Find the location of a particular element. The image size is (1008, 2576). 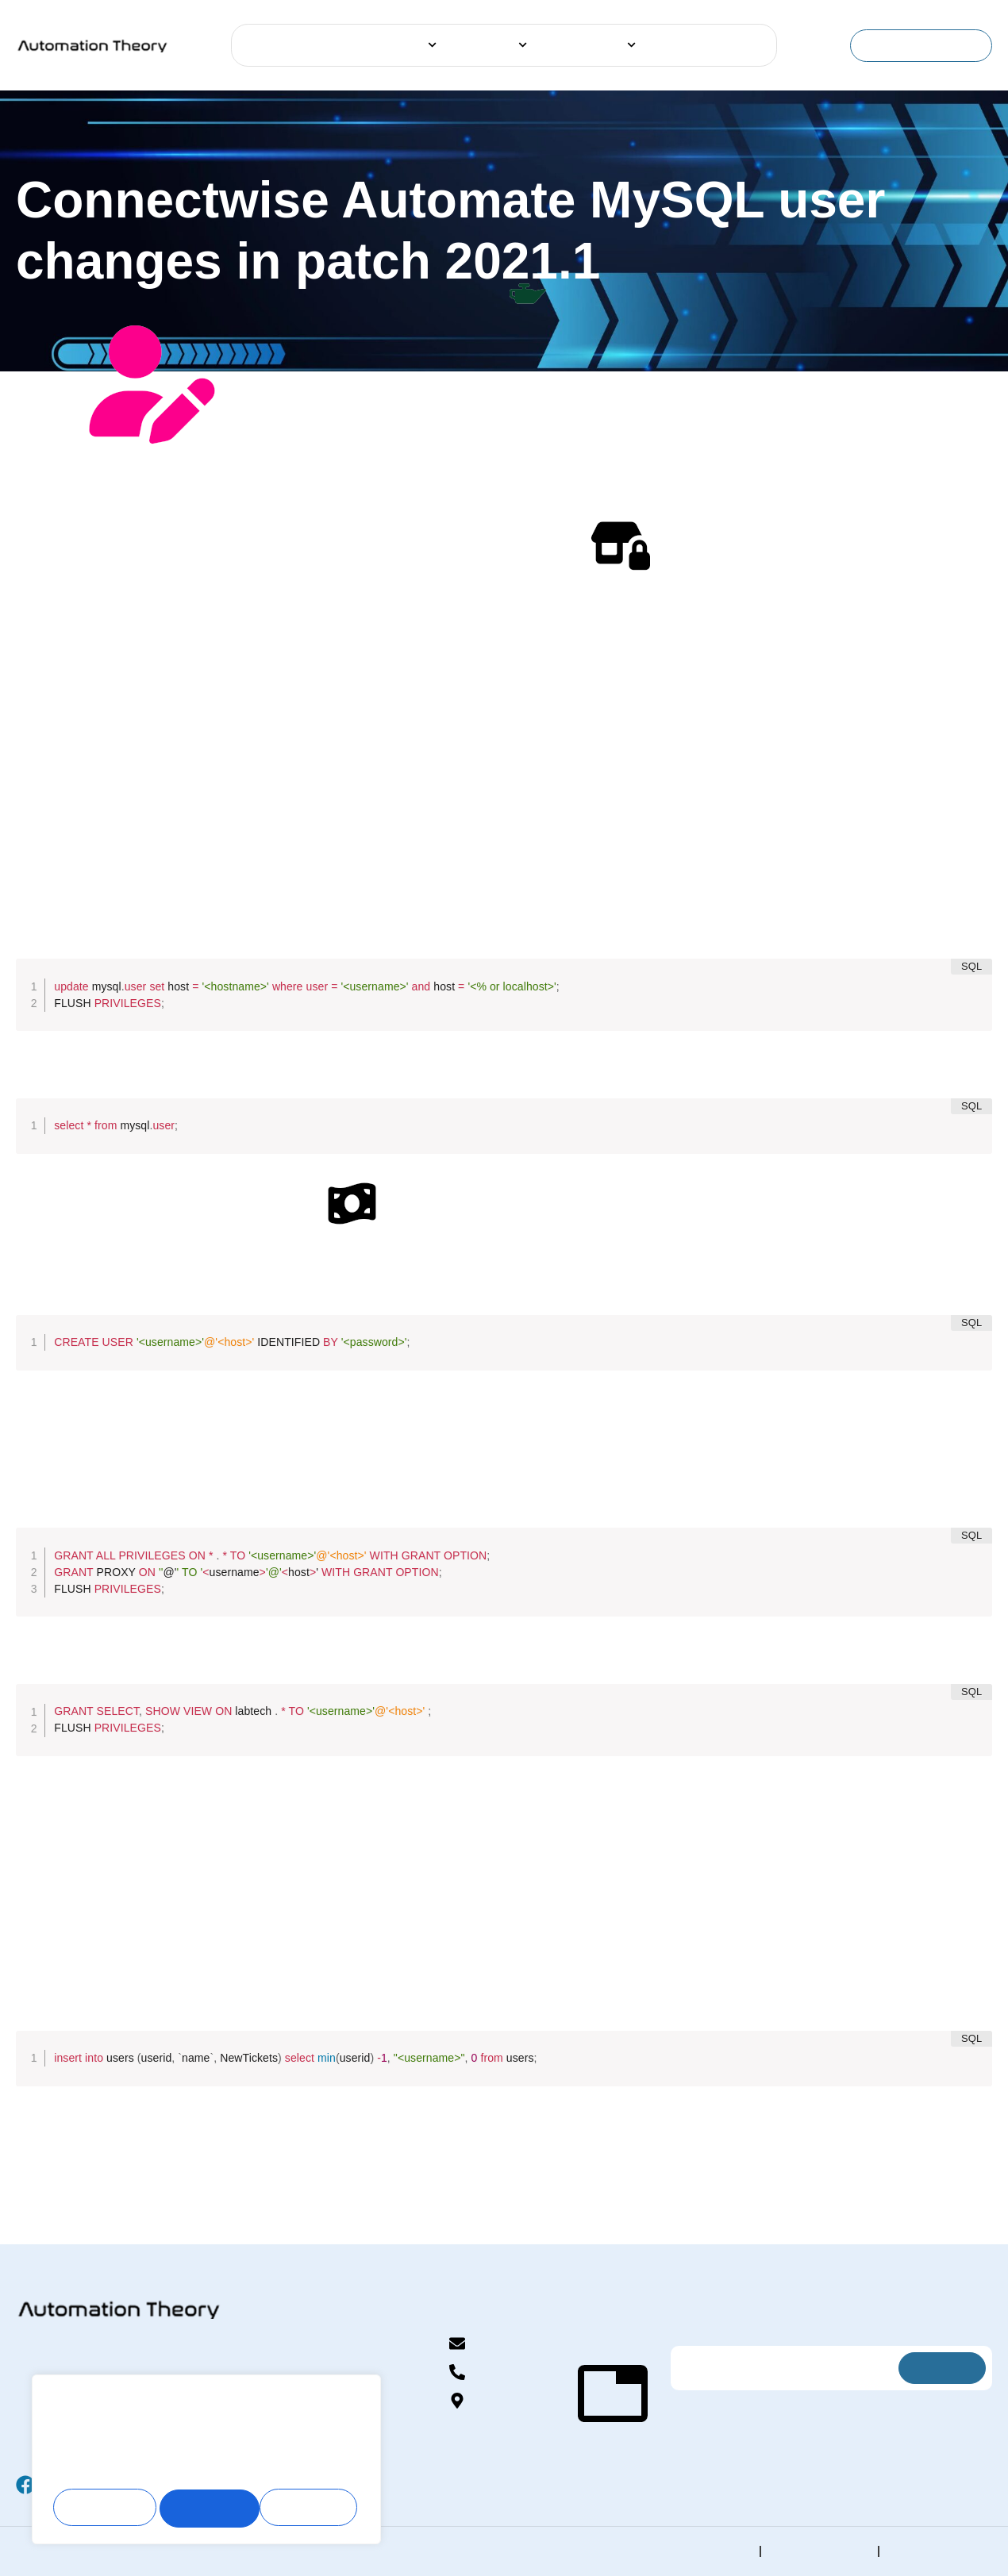

open a new browser tab is located at coordinates (613, 2393).